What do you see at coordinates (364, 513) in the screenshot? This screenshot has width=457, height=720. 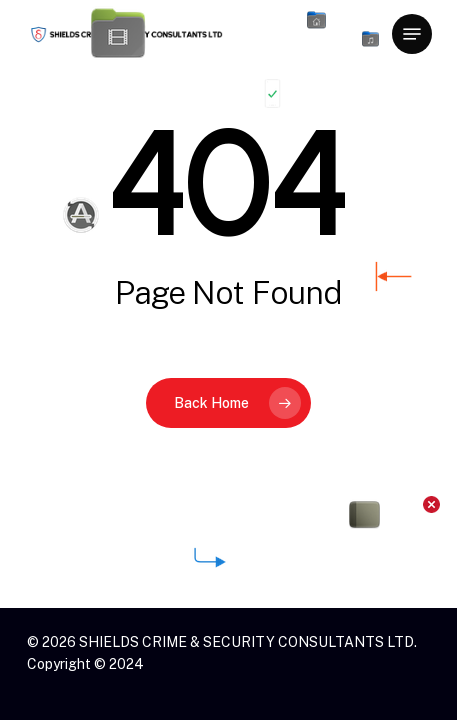 I see `access the desktop folder` at bounding box center [364, 513].